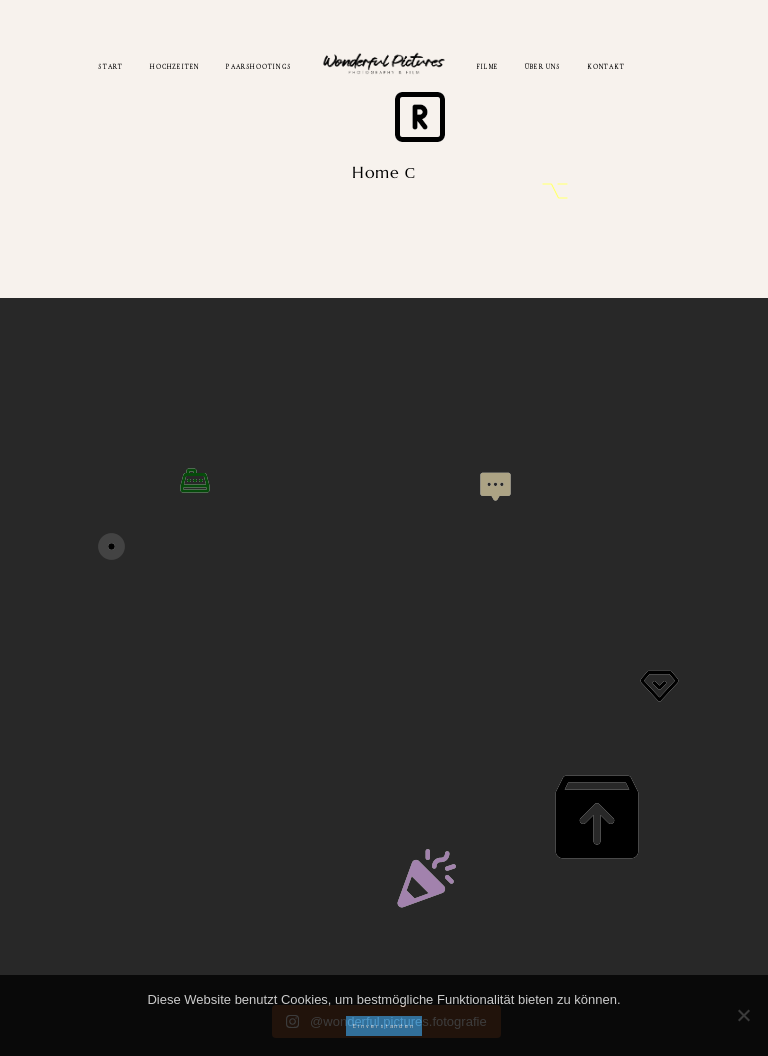 The image size is (768, 1056). What do you see at coordinates (423, 881) in the screenshot?
I see `celebration or success notification` at bounding box center [423, 881].